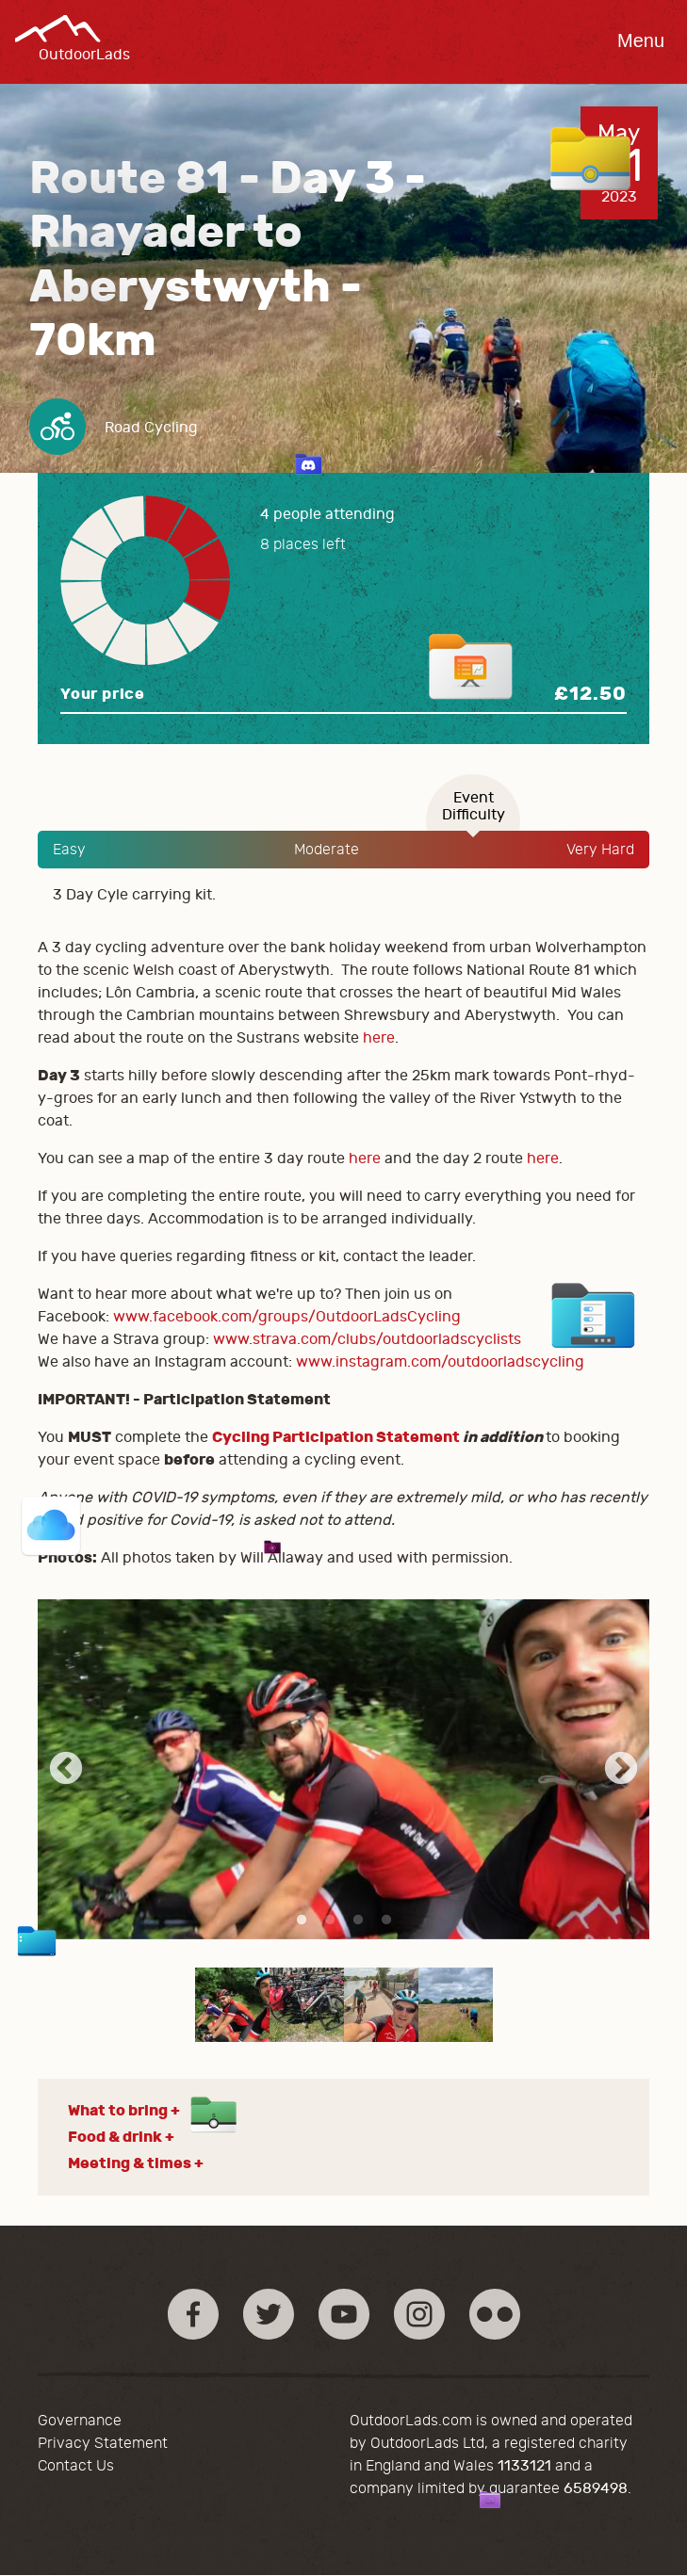 The image size is (687, 2576). Describe the element at coordinates (272, 1547) in the screenshot. I see `open adobe premiere elements project folder` at that location.